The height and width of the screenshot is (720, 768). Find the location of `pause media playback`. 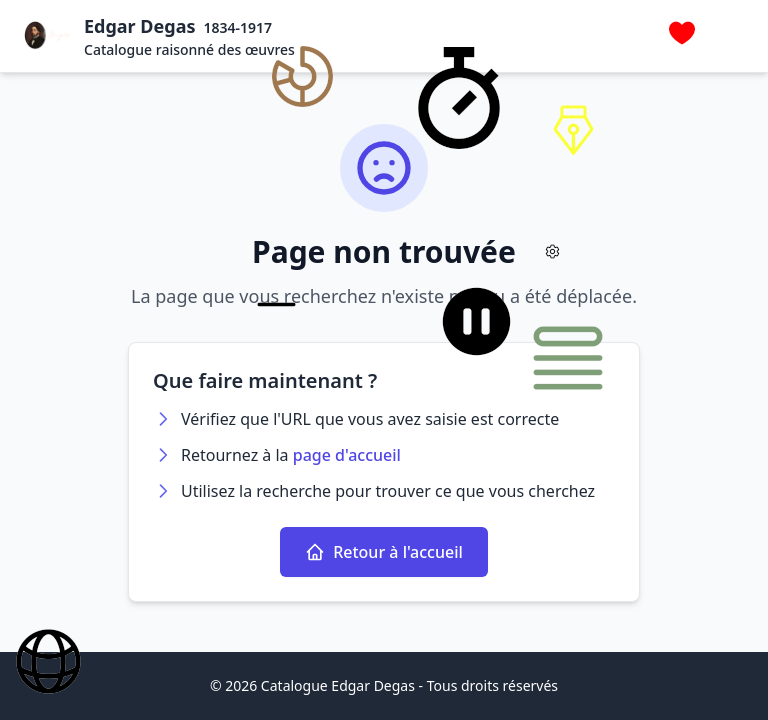

pause media playback is located at coordinates (476, 321).